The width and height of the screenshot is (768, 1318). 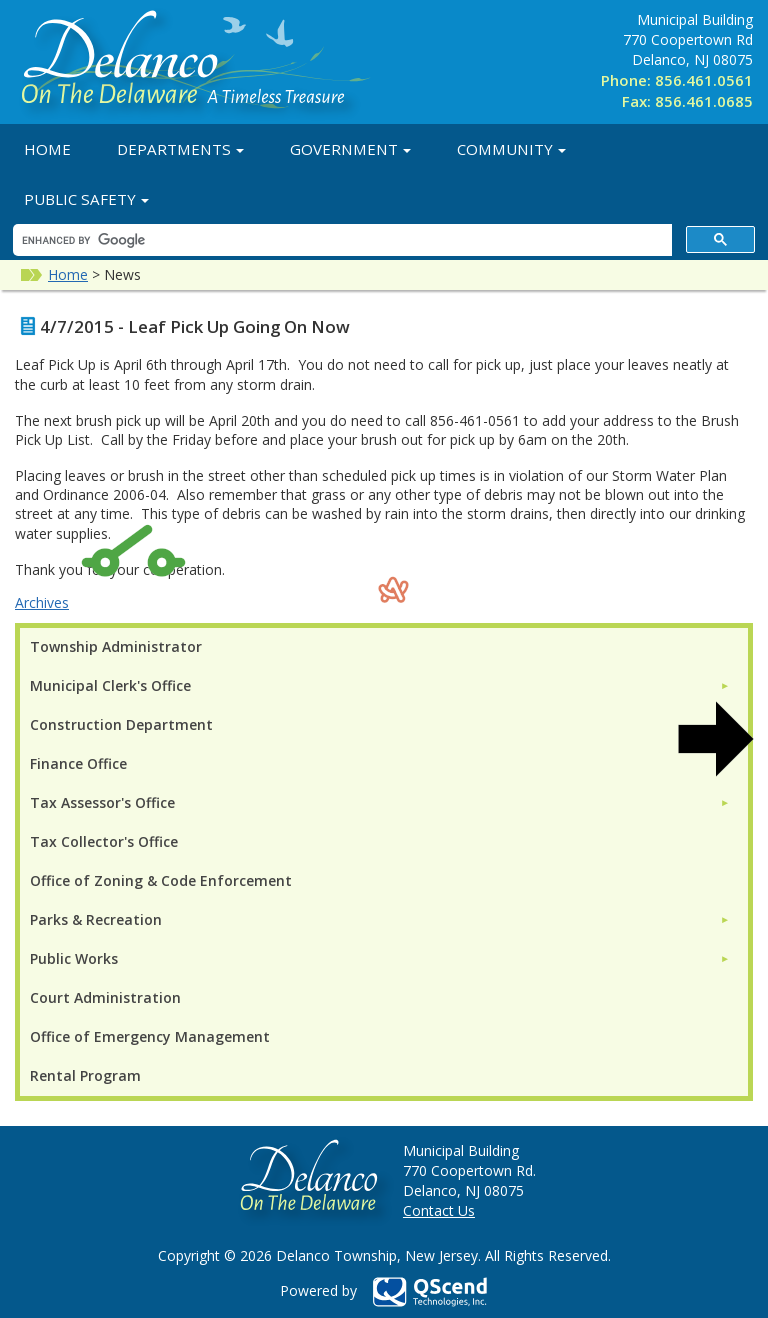 I want to click on navigate to the next item or screen, so click(x=716, y=739).